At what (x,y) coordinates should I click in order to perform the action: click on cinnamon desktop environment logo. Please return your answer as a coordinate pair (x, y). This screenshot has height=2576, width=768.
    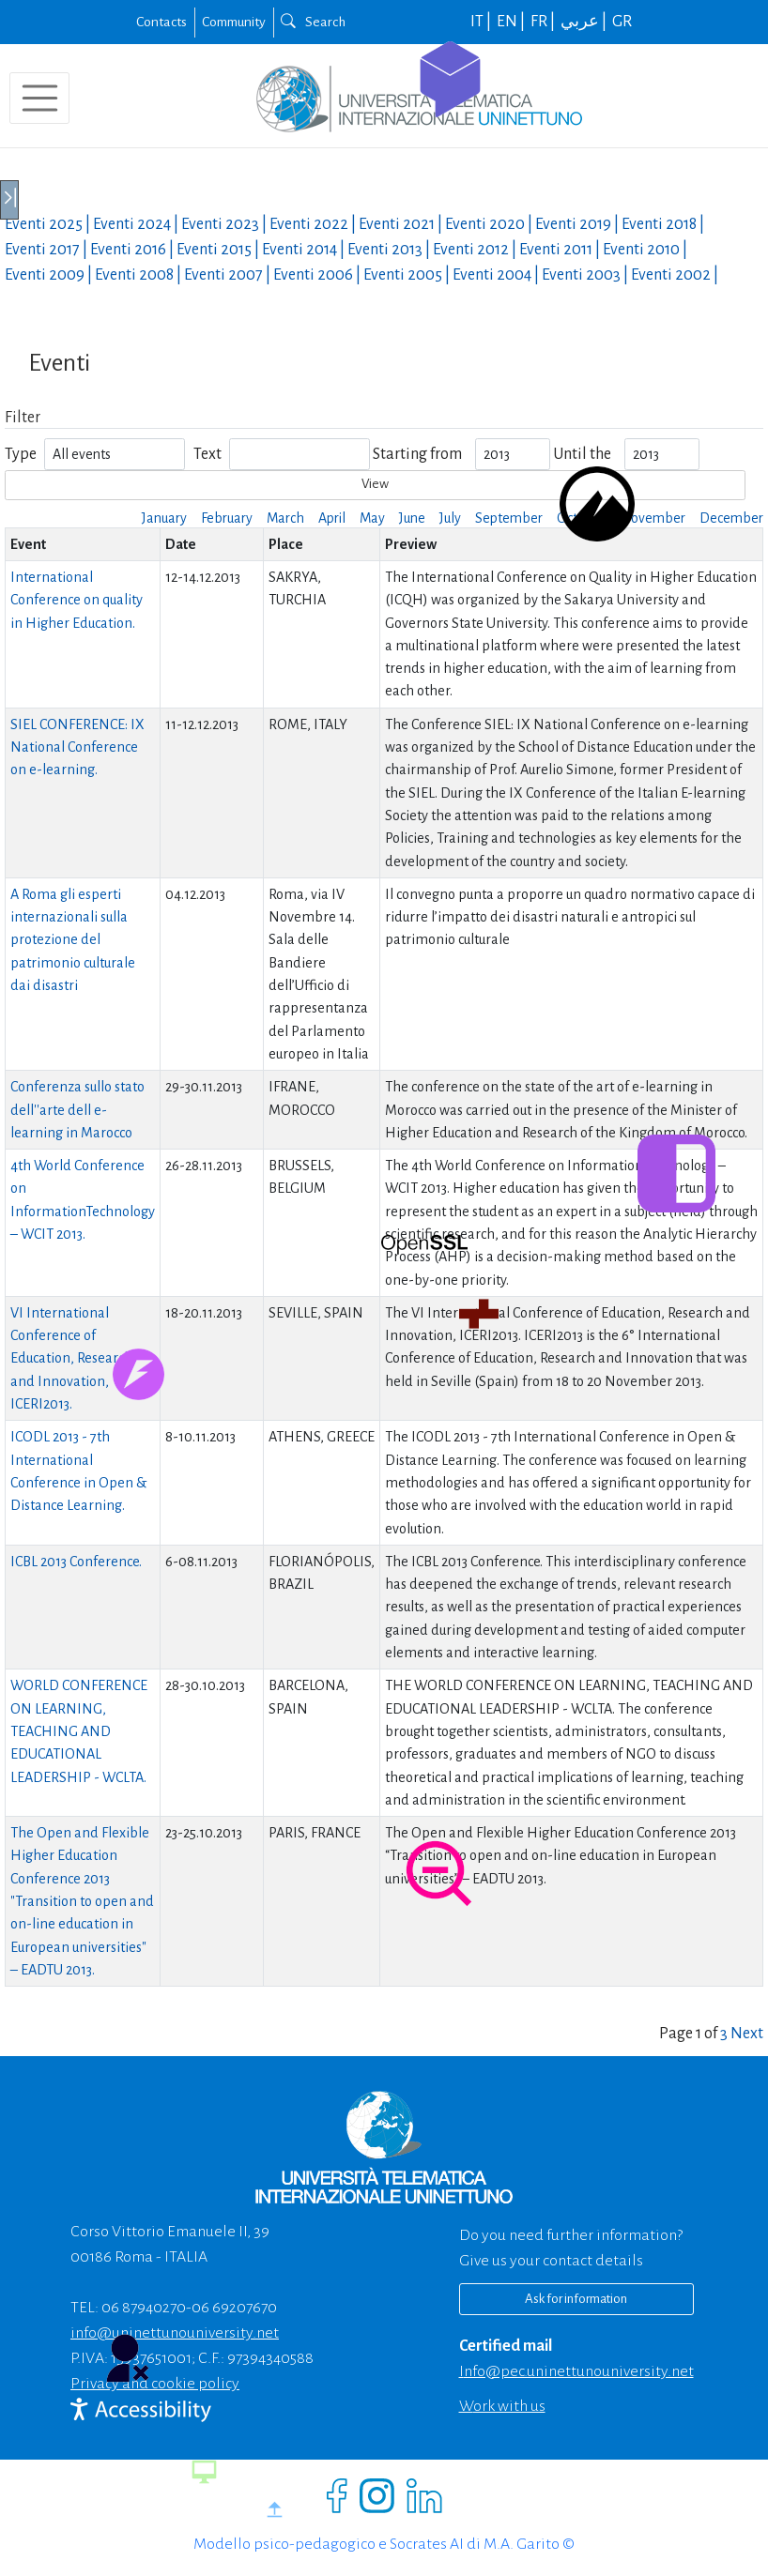
    Looking at the image, I should click on (597, 504).